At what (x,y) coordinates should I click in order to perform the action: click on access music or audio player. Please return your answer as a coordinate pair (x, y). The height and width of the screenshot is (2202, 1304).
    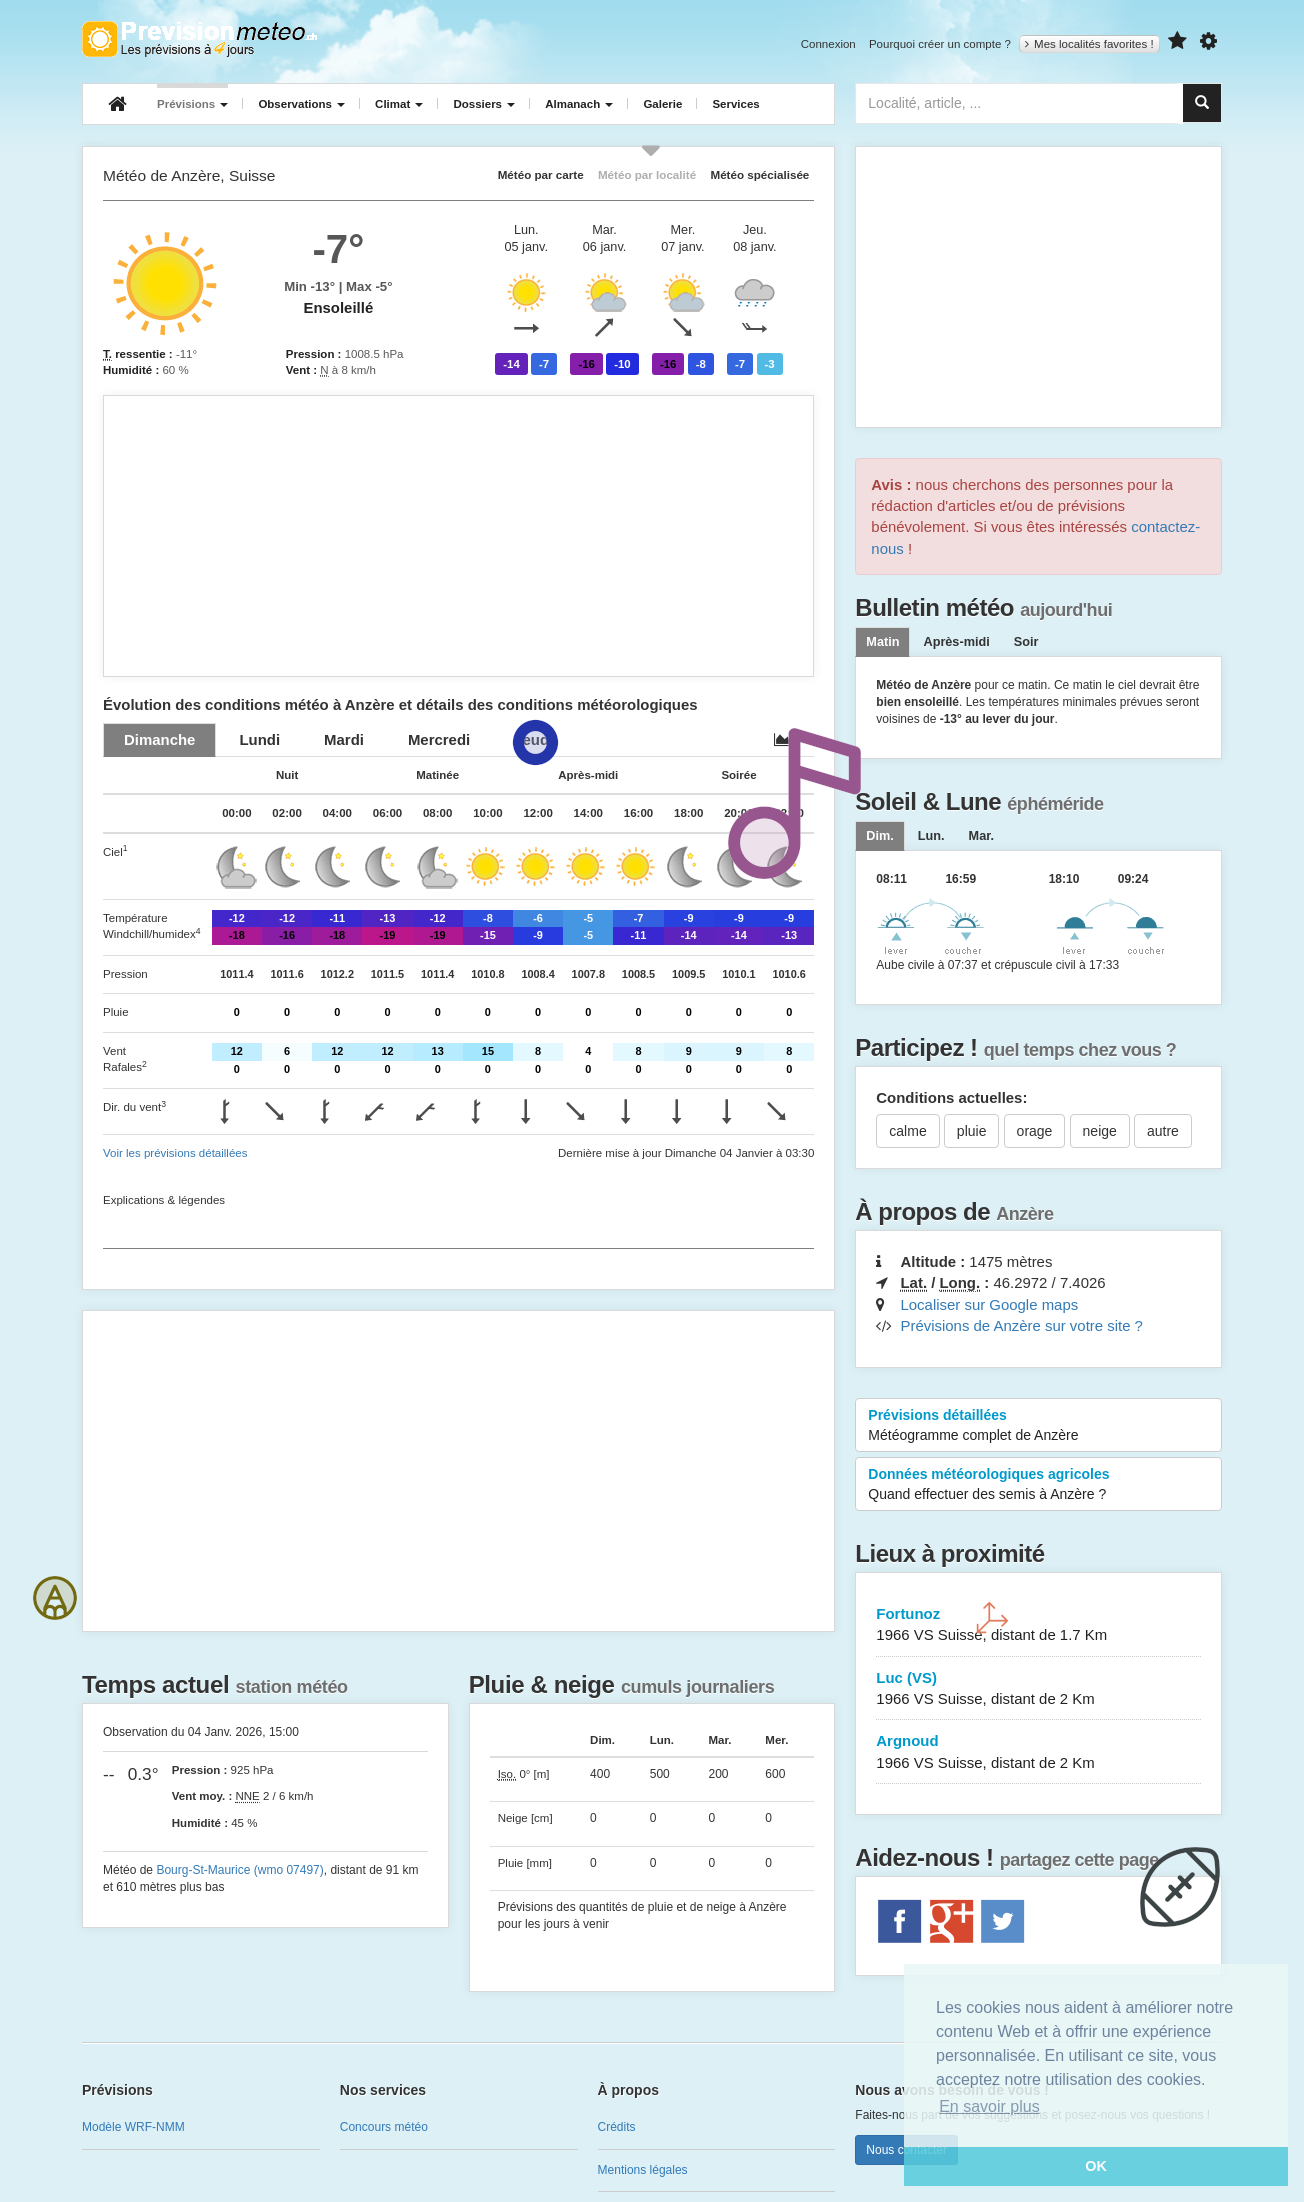
    Looking at the image, I should click on (794, 800).